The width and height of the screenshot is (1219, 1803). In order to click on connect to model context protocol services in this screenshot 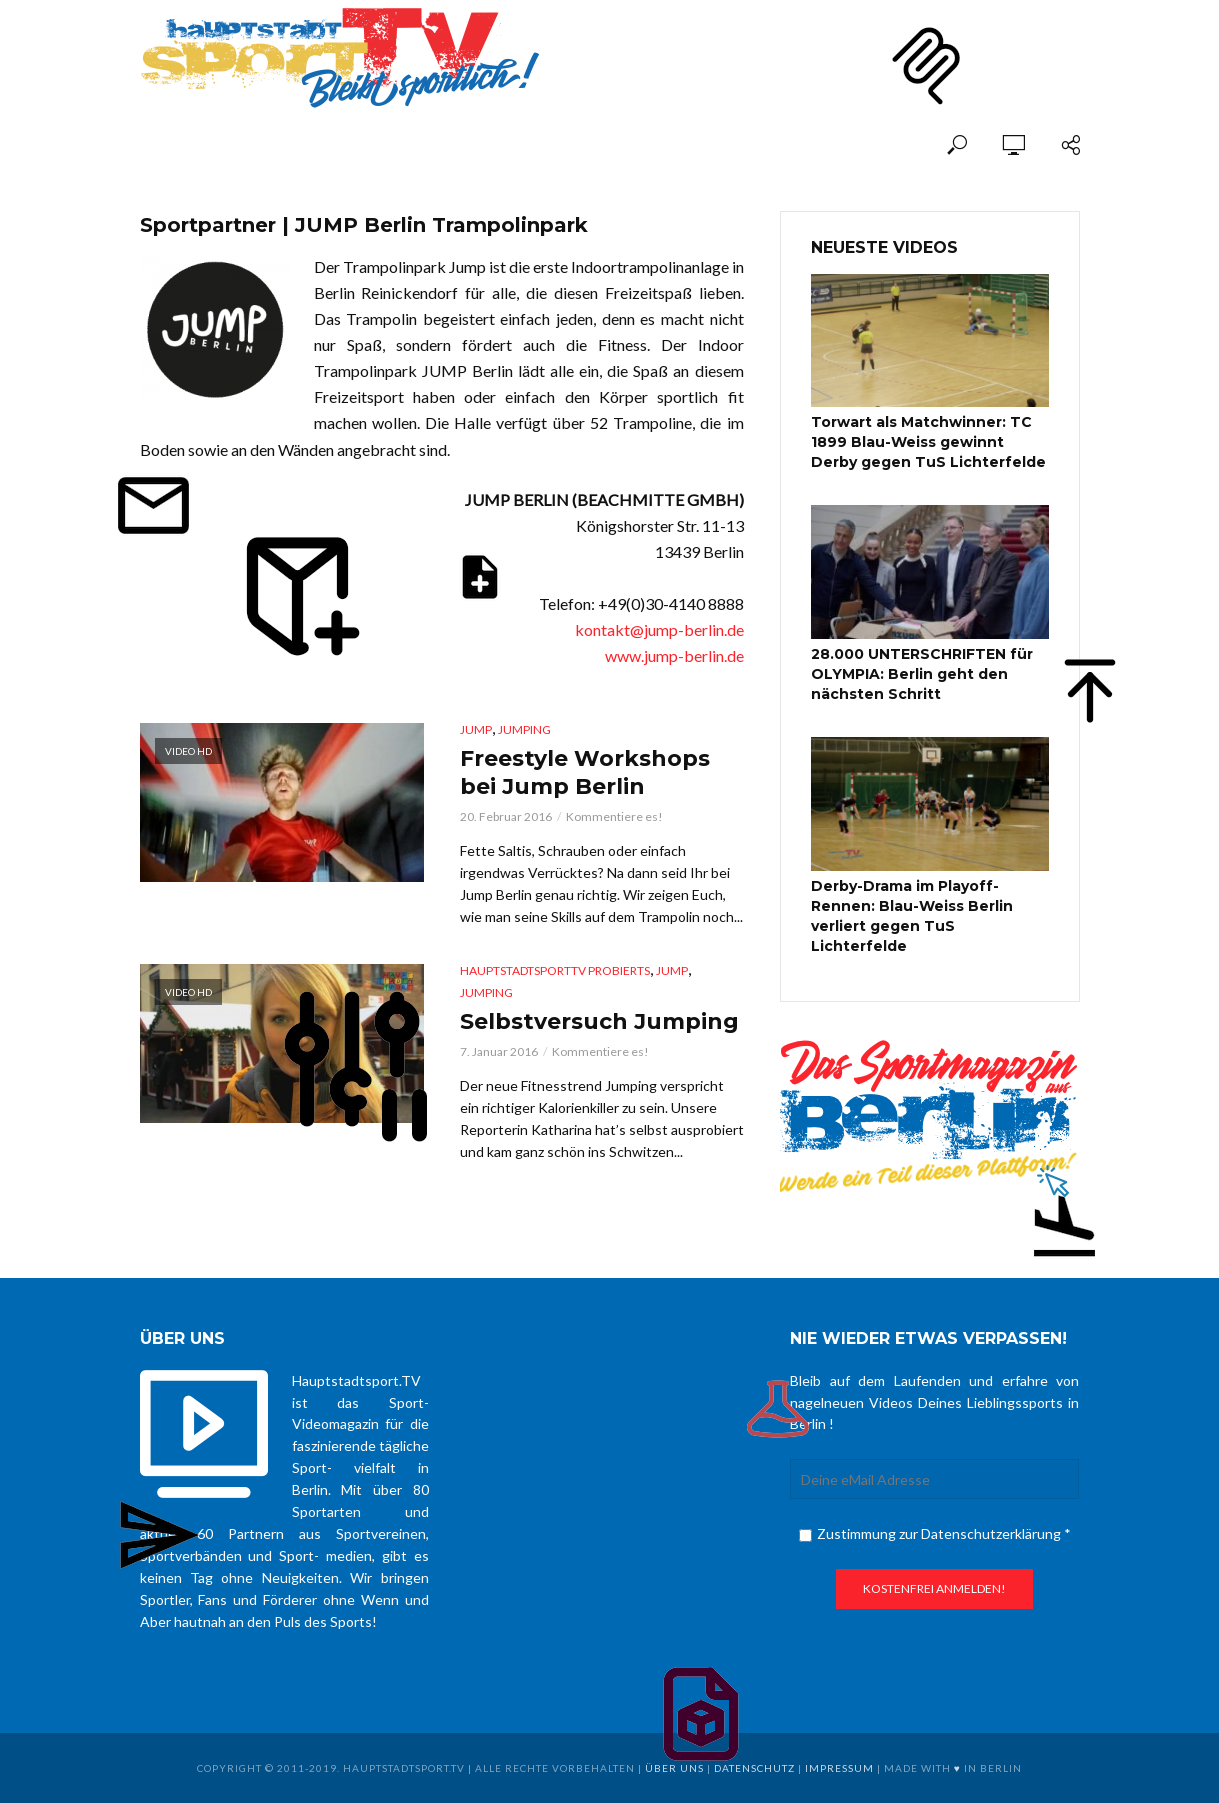, I will do `click(926, 65)`.